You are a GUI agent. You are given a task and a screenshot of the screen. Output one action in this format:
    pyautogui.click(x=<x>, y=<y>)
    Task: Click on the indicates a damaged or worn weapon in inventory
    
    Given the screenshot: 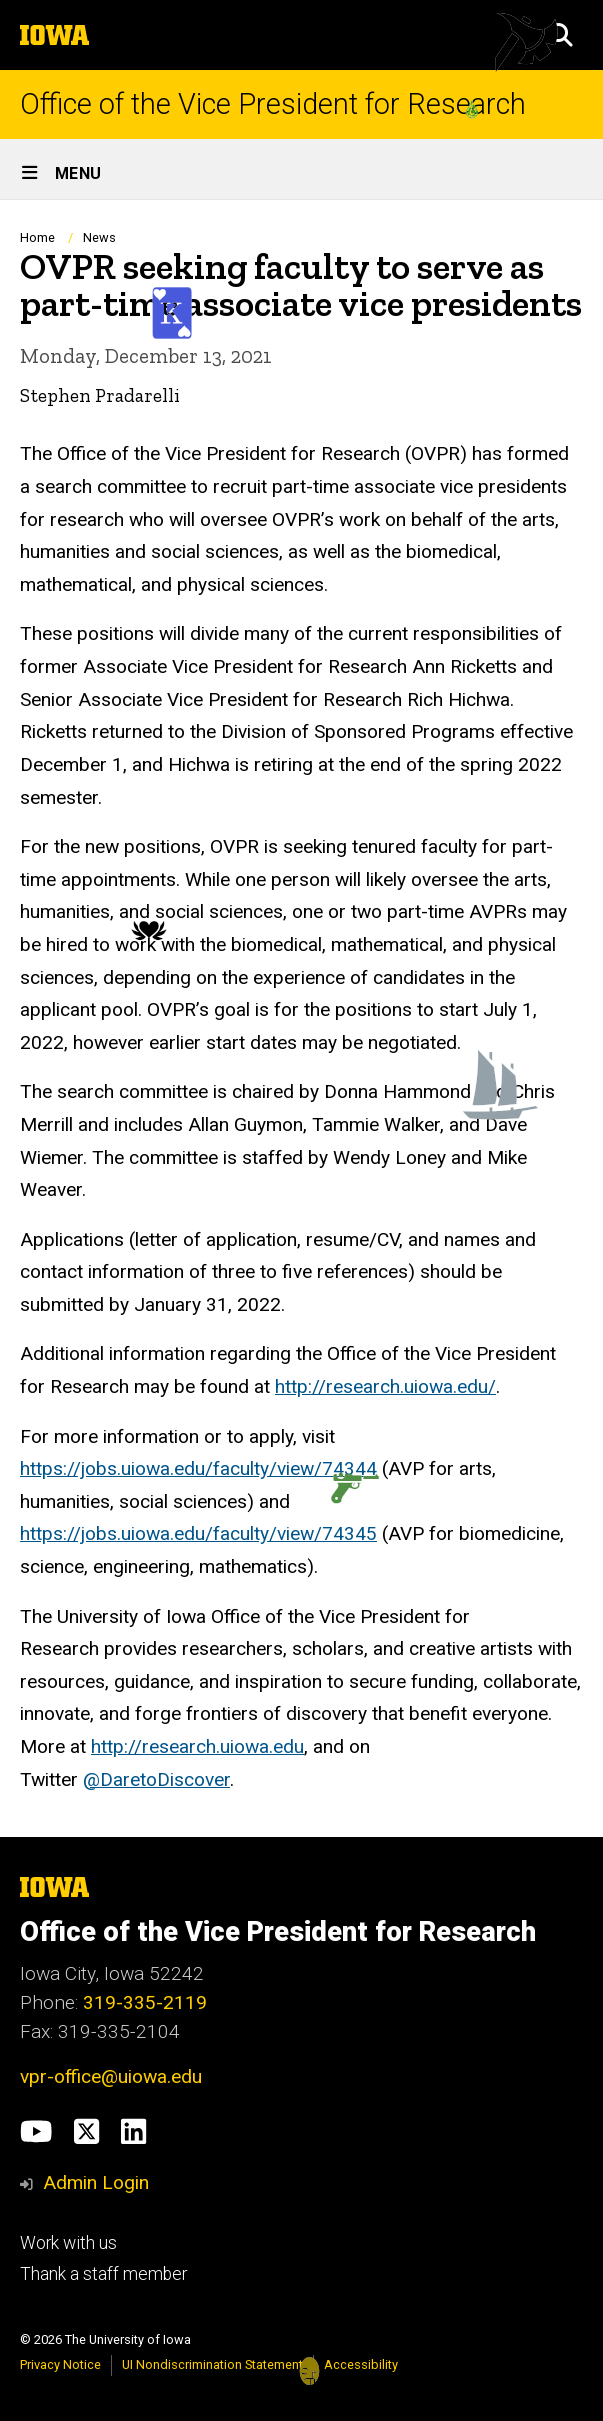 What is the action you would take?
    pyautogui.click(x=526, y=44)
    